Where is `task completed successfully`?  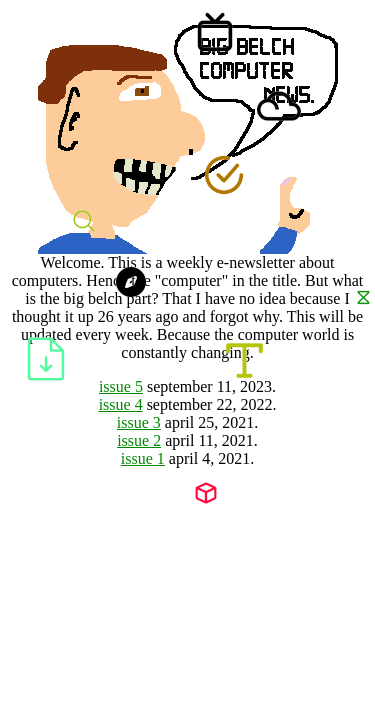
task completed successfully is located at coordinates (224, 175).